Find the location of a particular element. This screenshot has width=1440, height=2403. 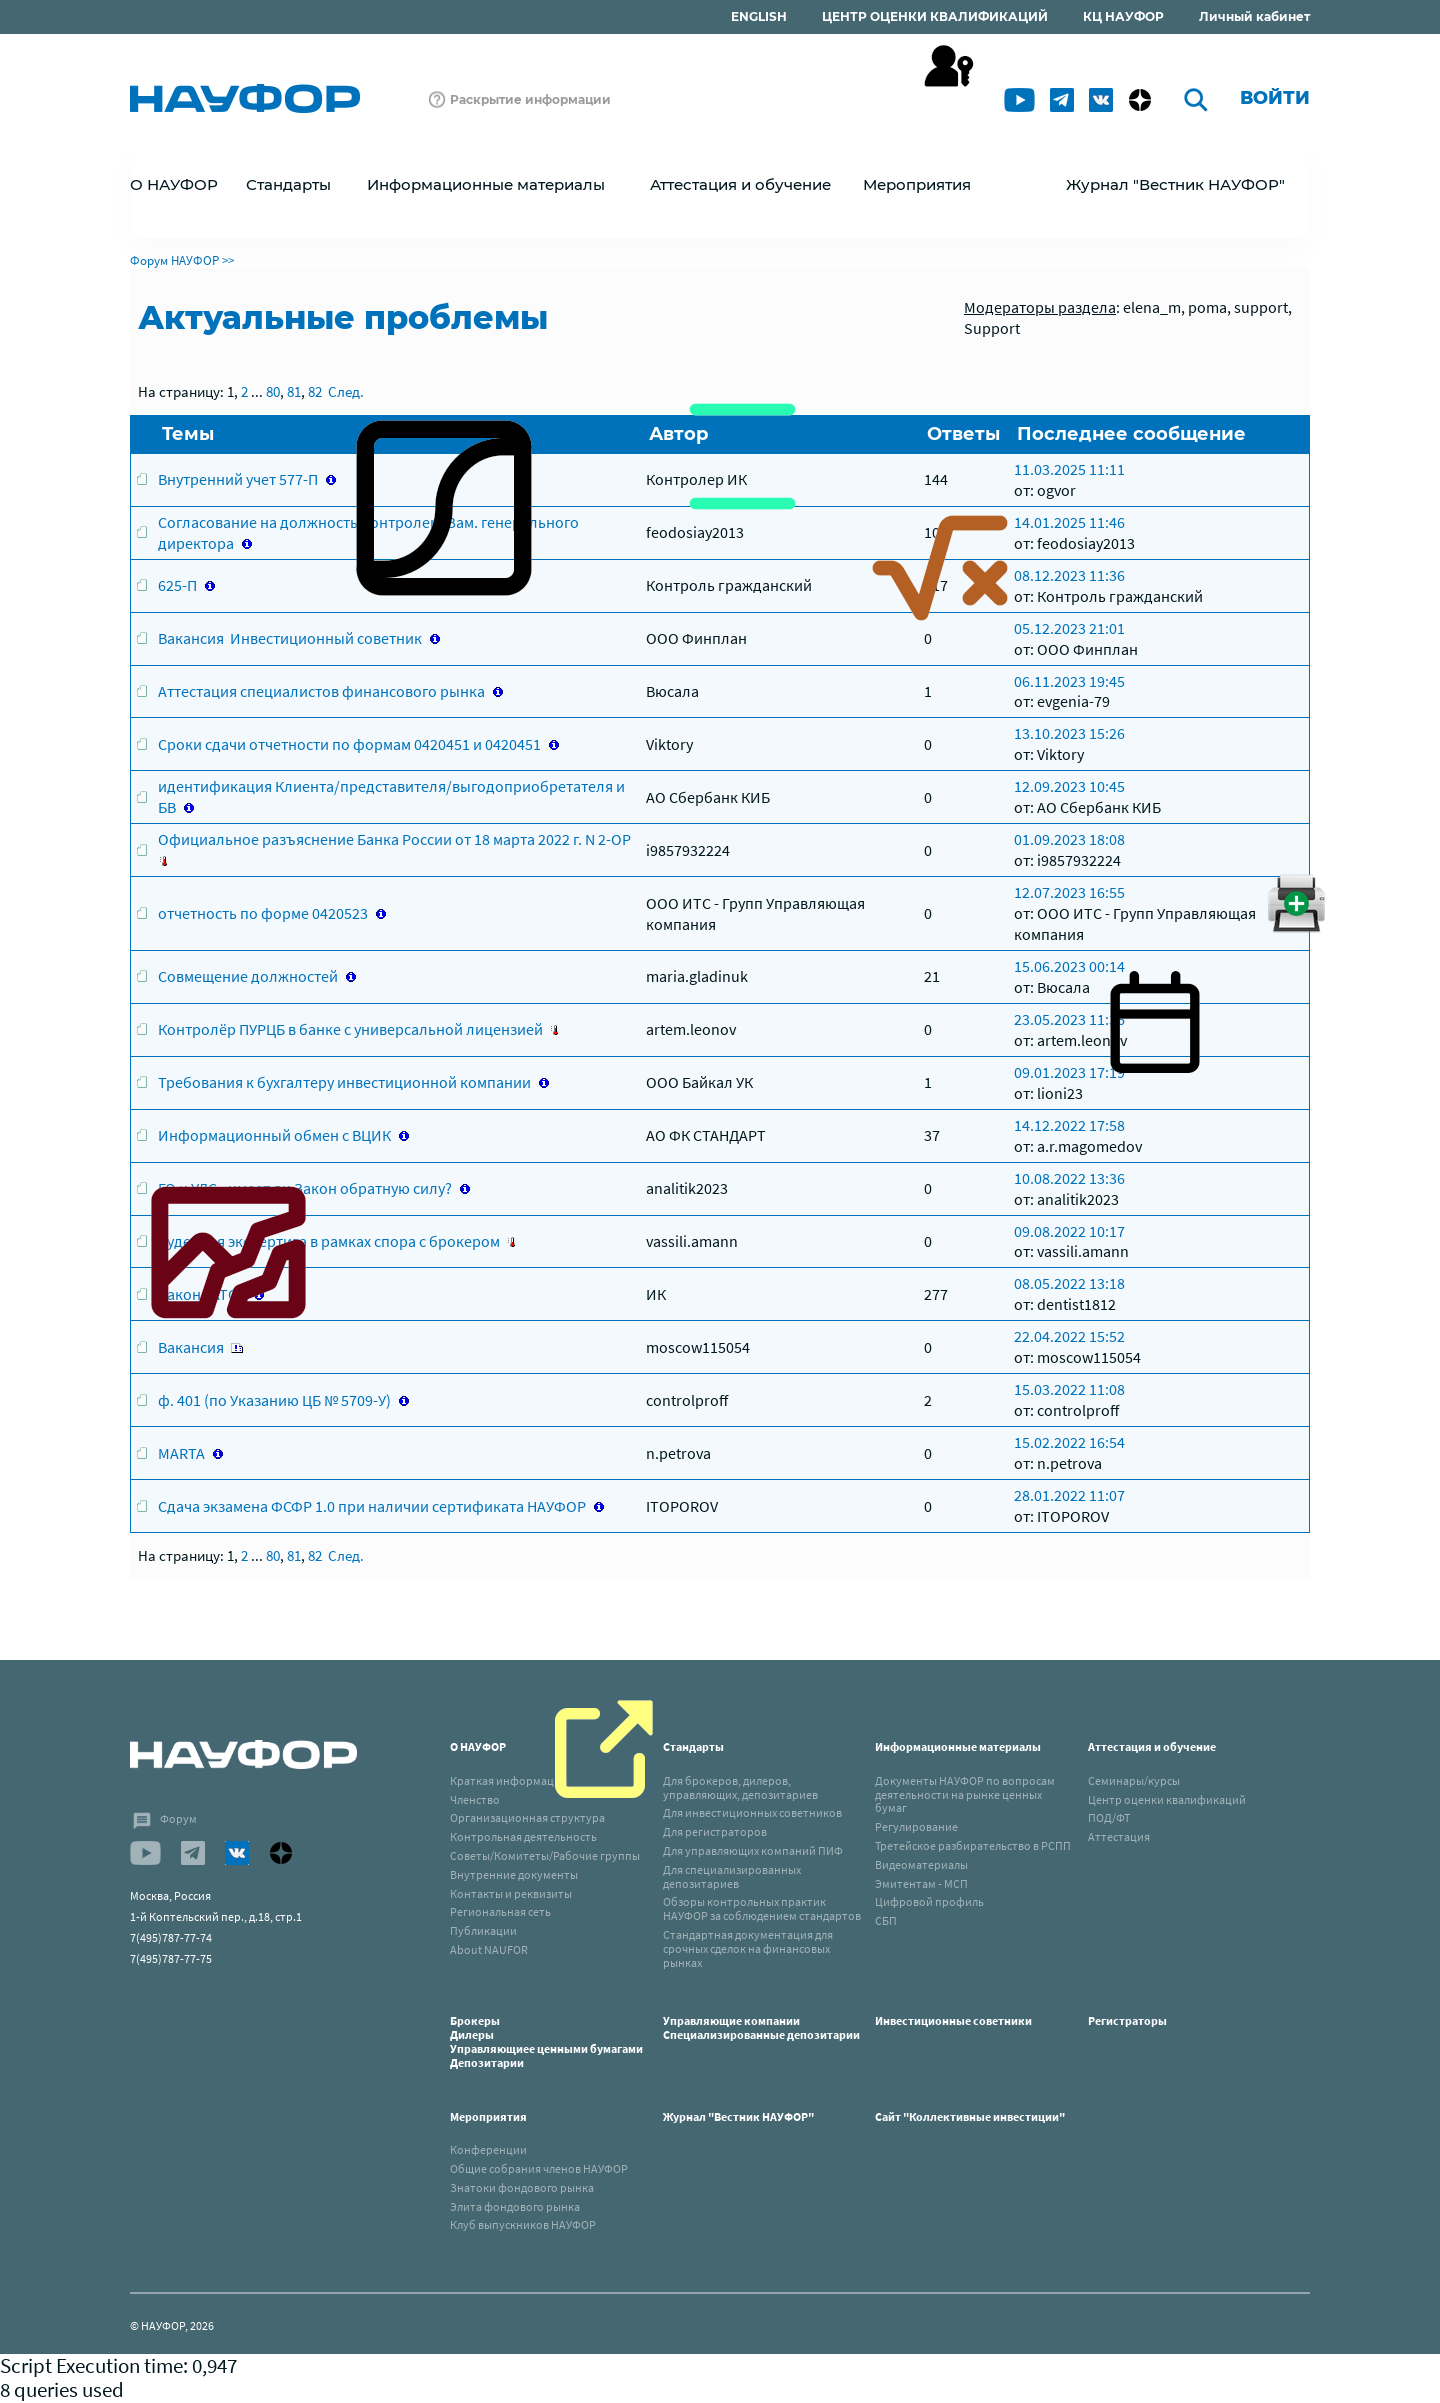

sign in with passkey authentication is located at coordinates (948, 67).